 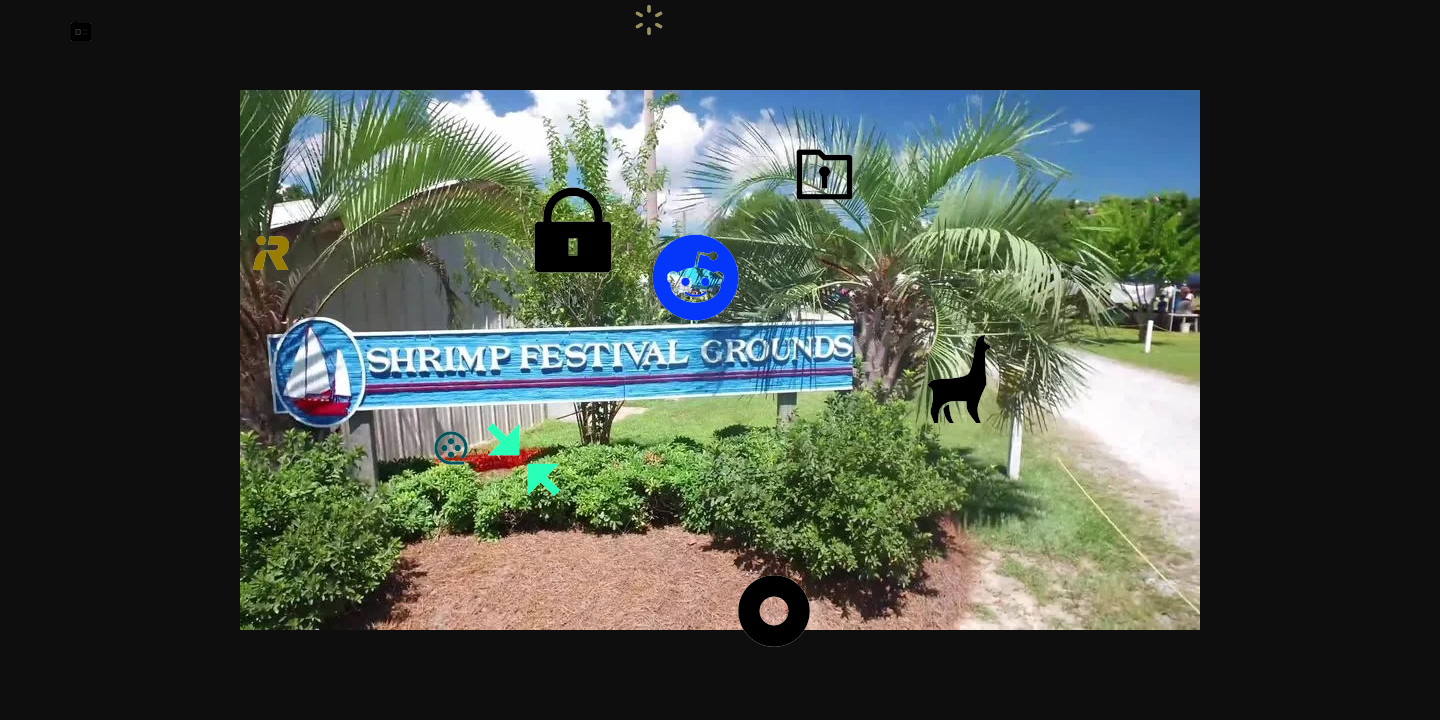 What do you see at coordinates (959, 379) in the screenshot?
I see `tina cms logo` at bounding box center [959, 379].